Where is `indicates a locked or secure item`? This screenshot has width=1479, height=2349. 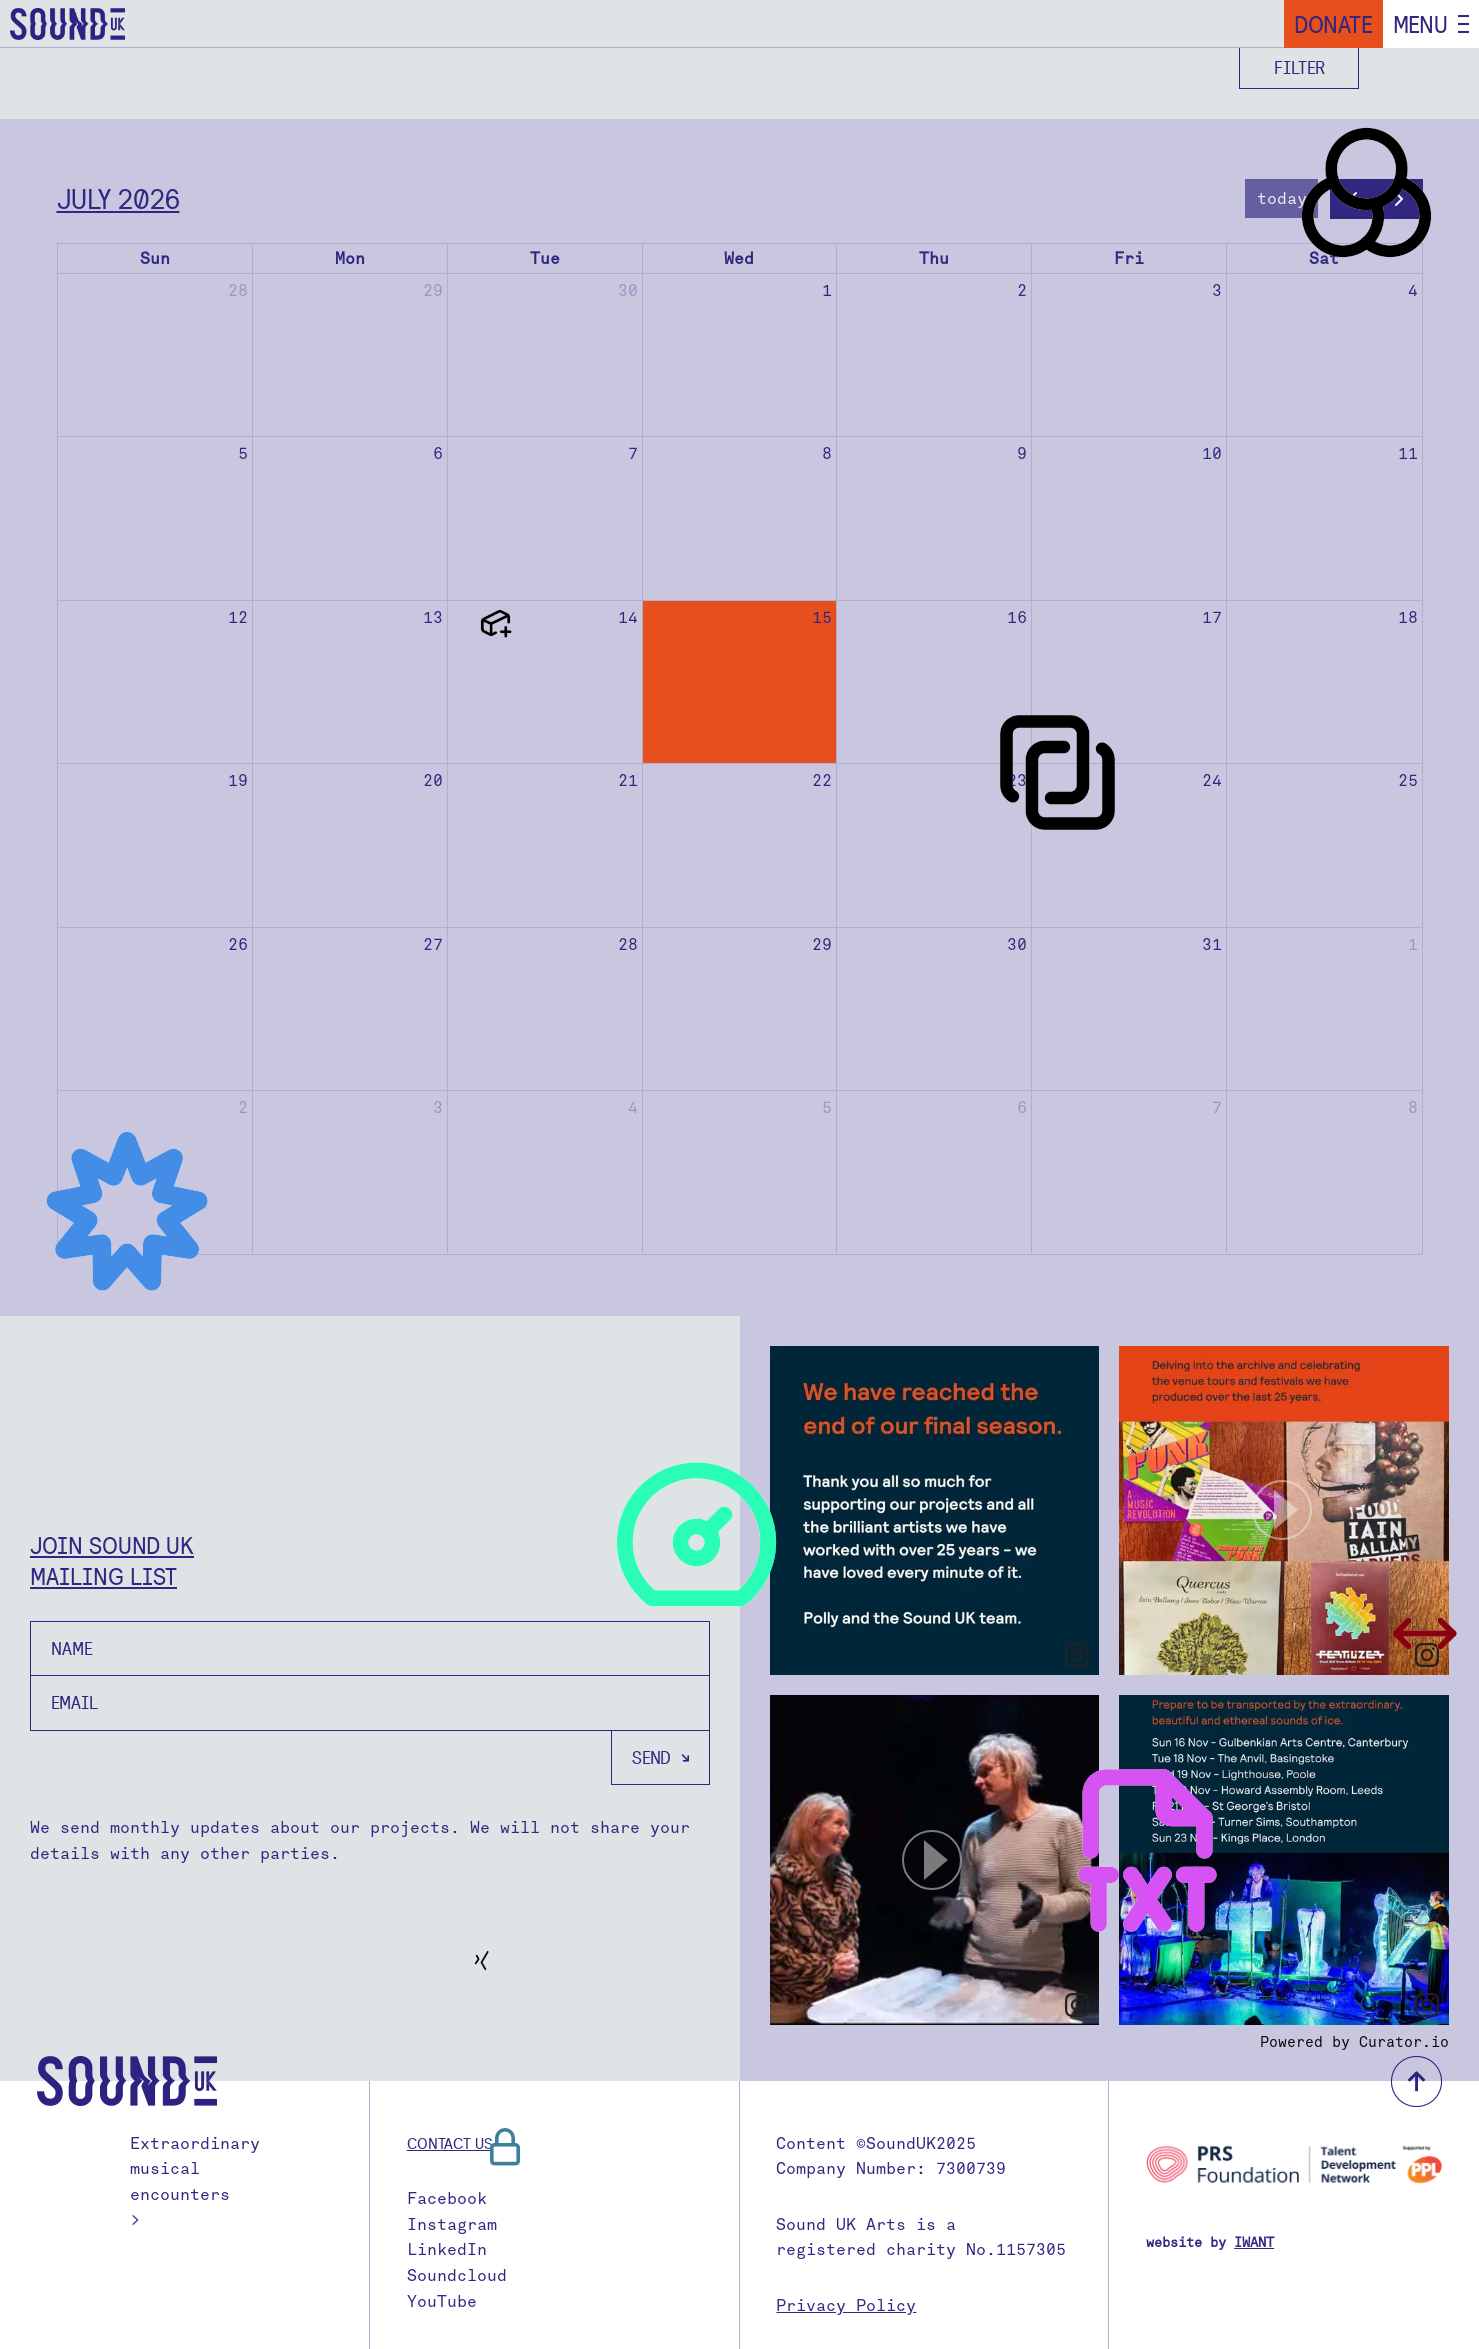
indicates a locked or secure item is located at coordinates (505, 2148).